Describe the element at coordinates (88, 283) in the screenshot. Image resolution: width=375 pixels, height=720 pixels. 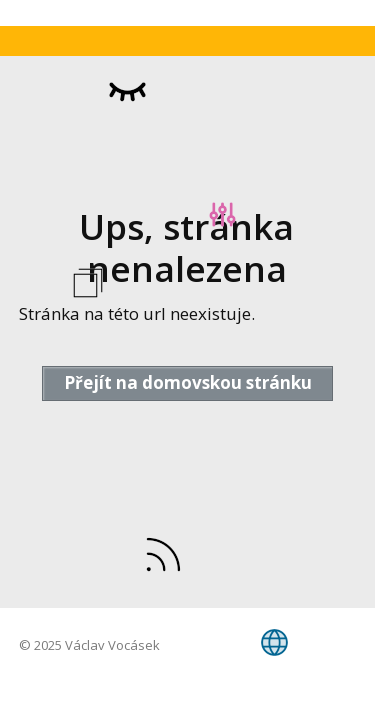
I see `copy to clipboard` at that location.